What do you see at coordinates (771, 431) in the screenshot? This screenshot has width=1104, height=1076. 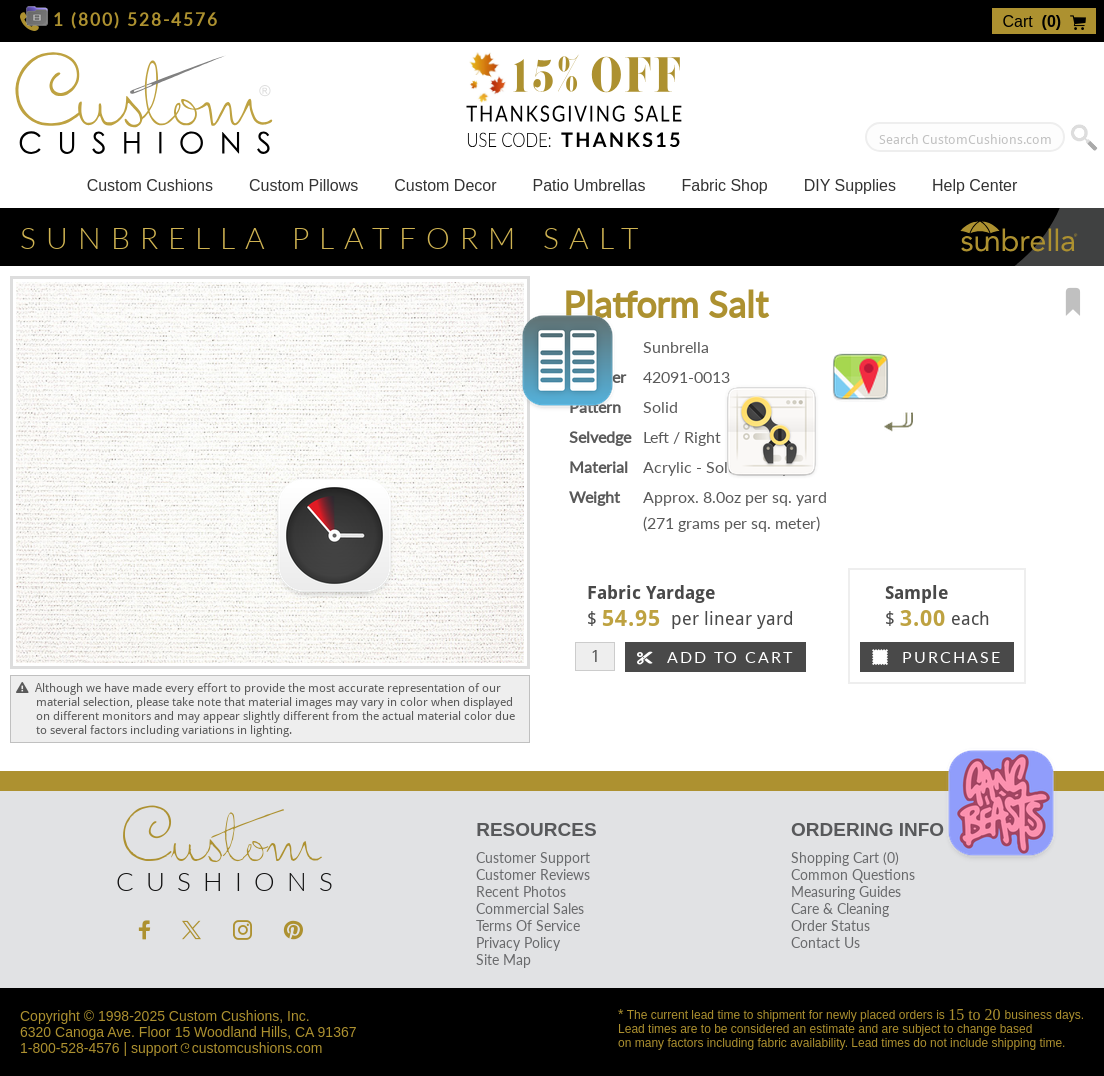 I see `open GNOME Builder development environment` at bounding box center [771, 431].